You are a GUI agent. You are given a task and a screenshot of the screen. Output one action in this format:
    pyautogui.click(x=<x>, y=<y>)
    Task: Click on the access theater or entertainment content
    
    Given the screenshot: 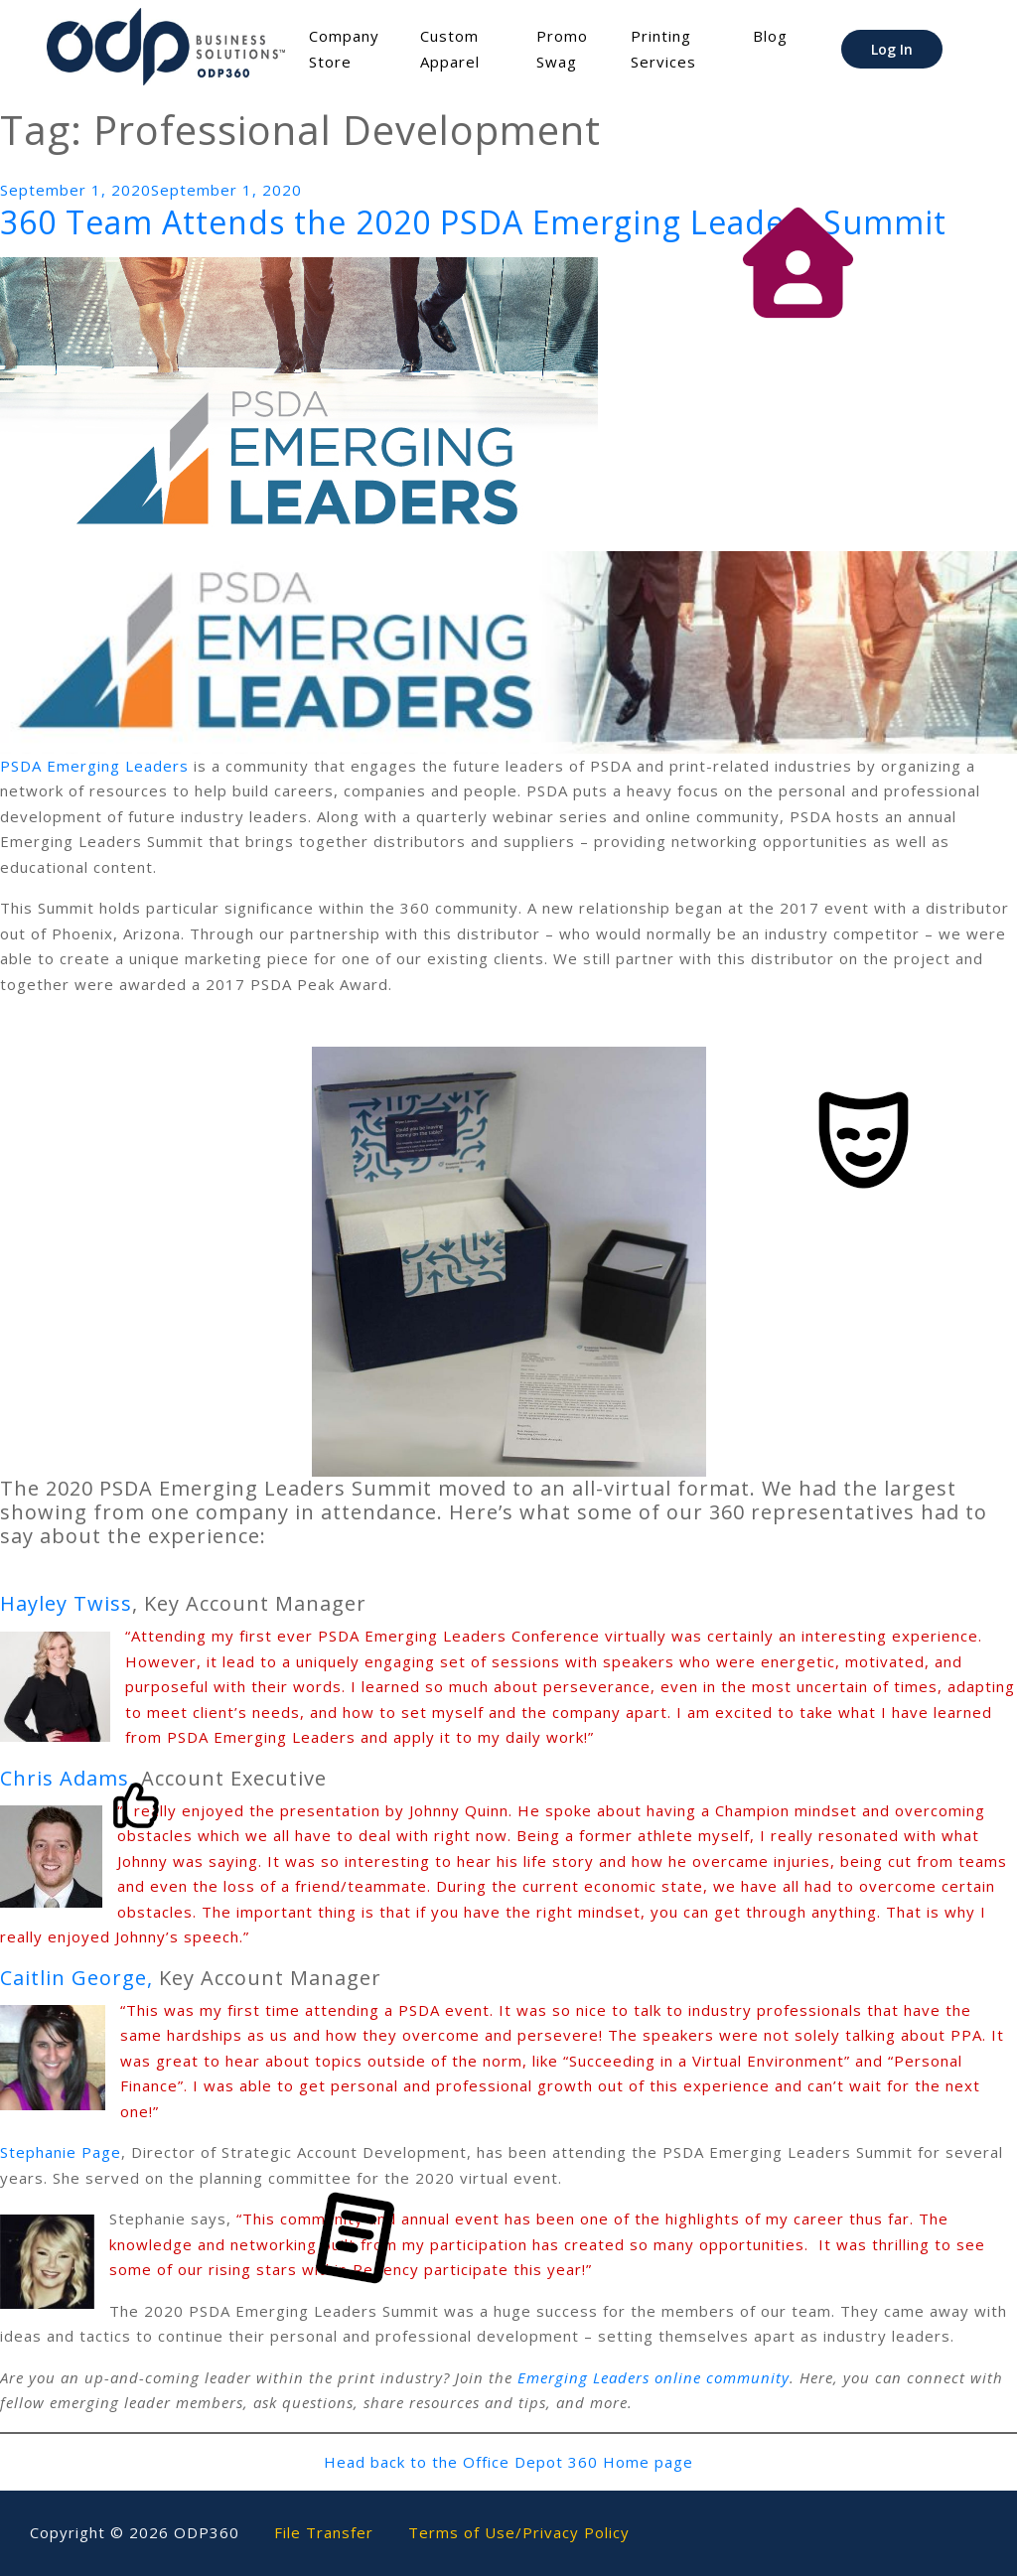 What is the action you would take?
    pyautogui.click(x=863, y=1136)
    